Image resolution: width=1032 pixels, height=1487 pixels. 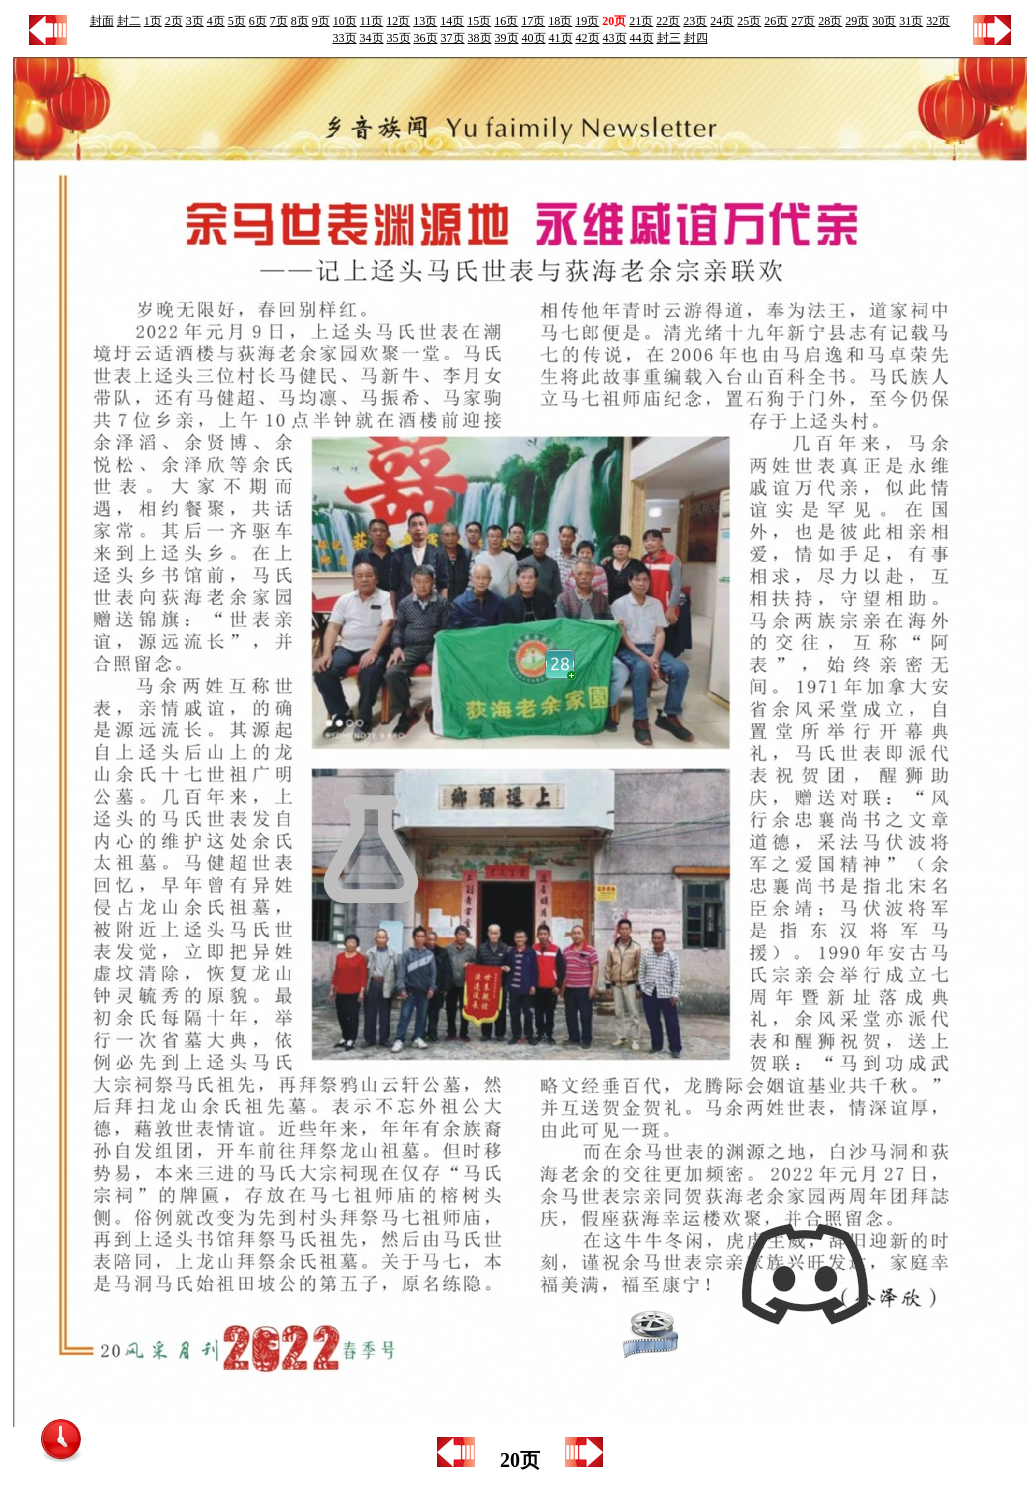 I want to click on open Discord app, so click(x=805, y=1274).